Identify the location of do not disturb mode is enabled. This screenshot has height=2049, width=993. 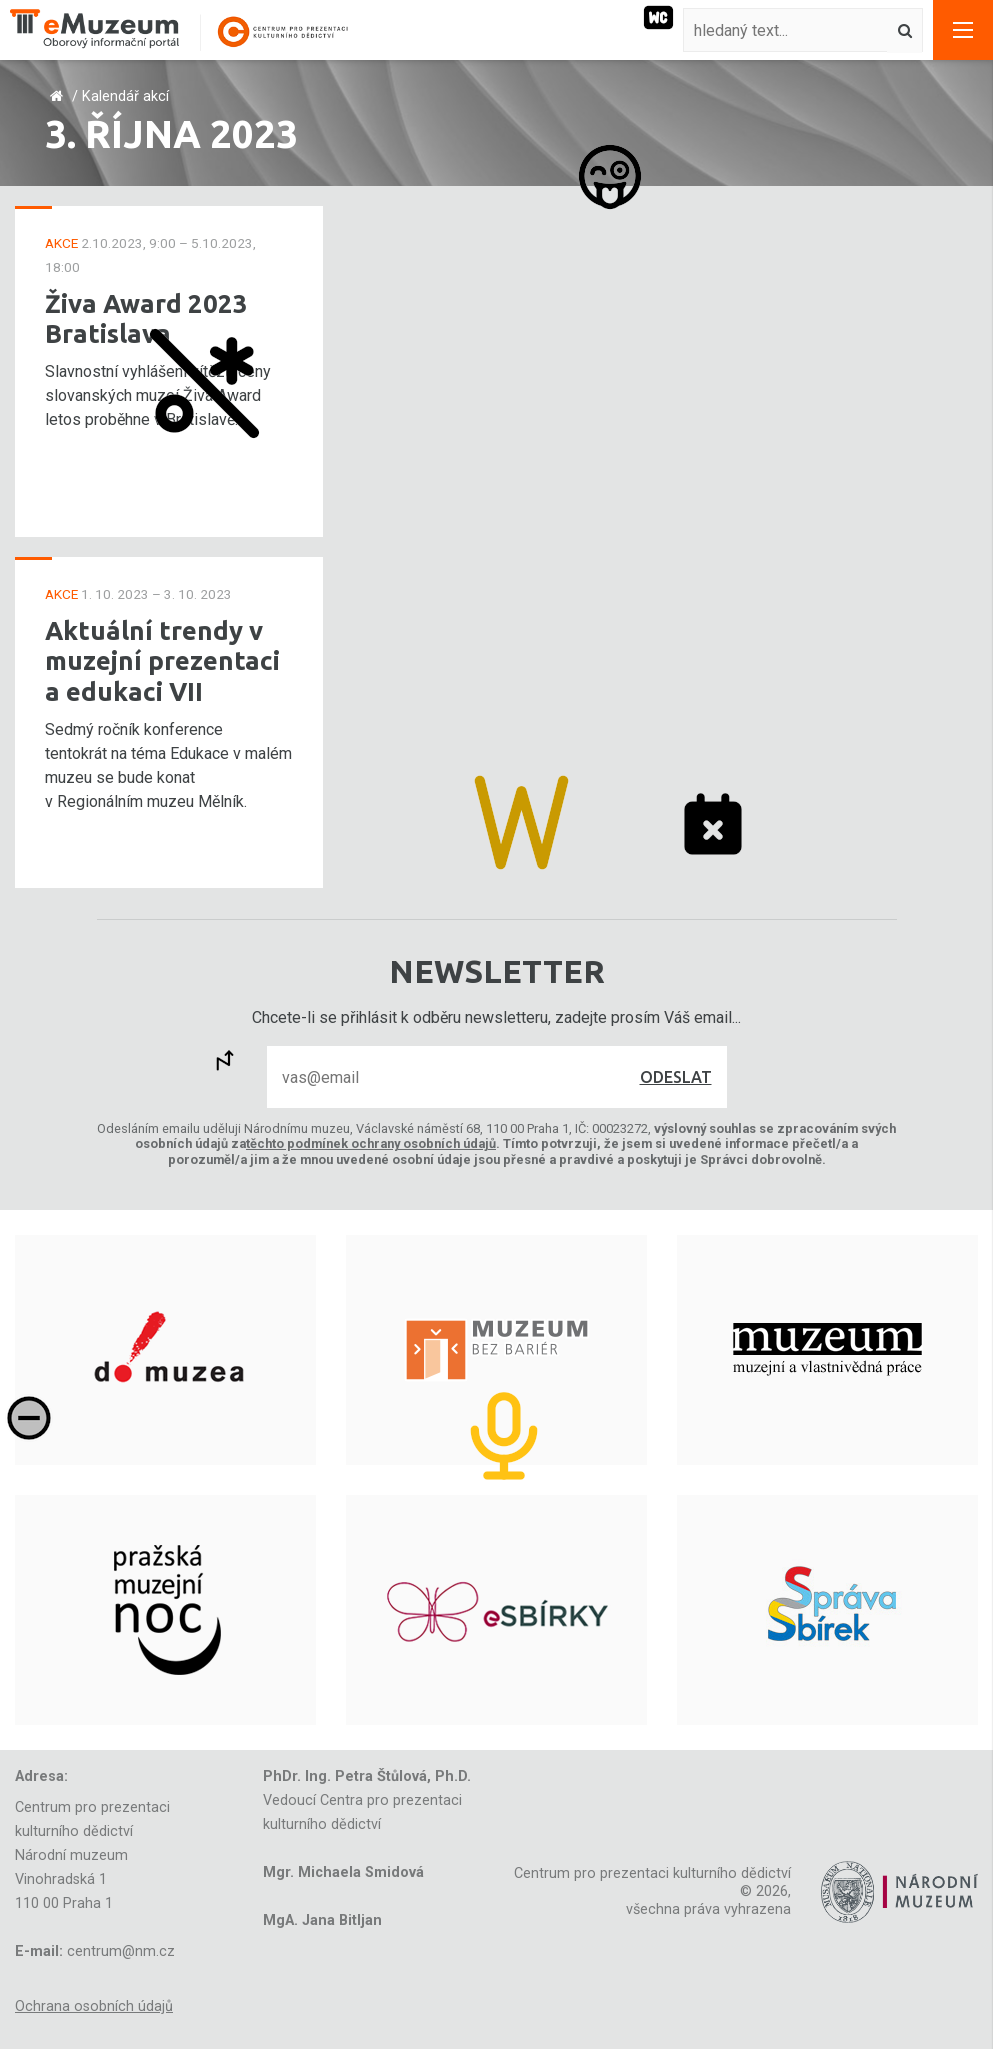
(29, 1418).